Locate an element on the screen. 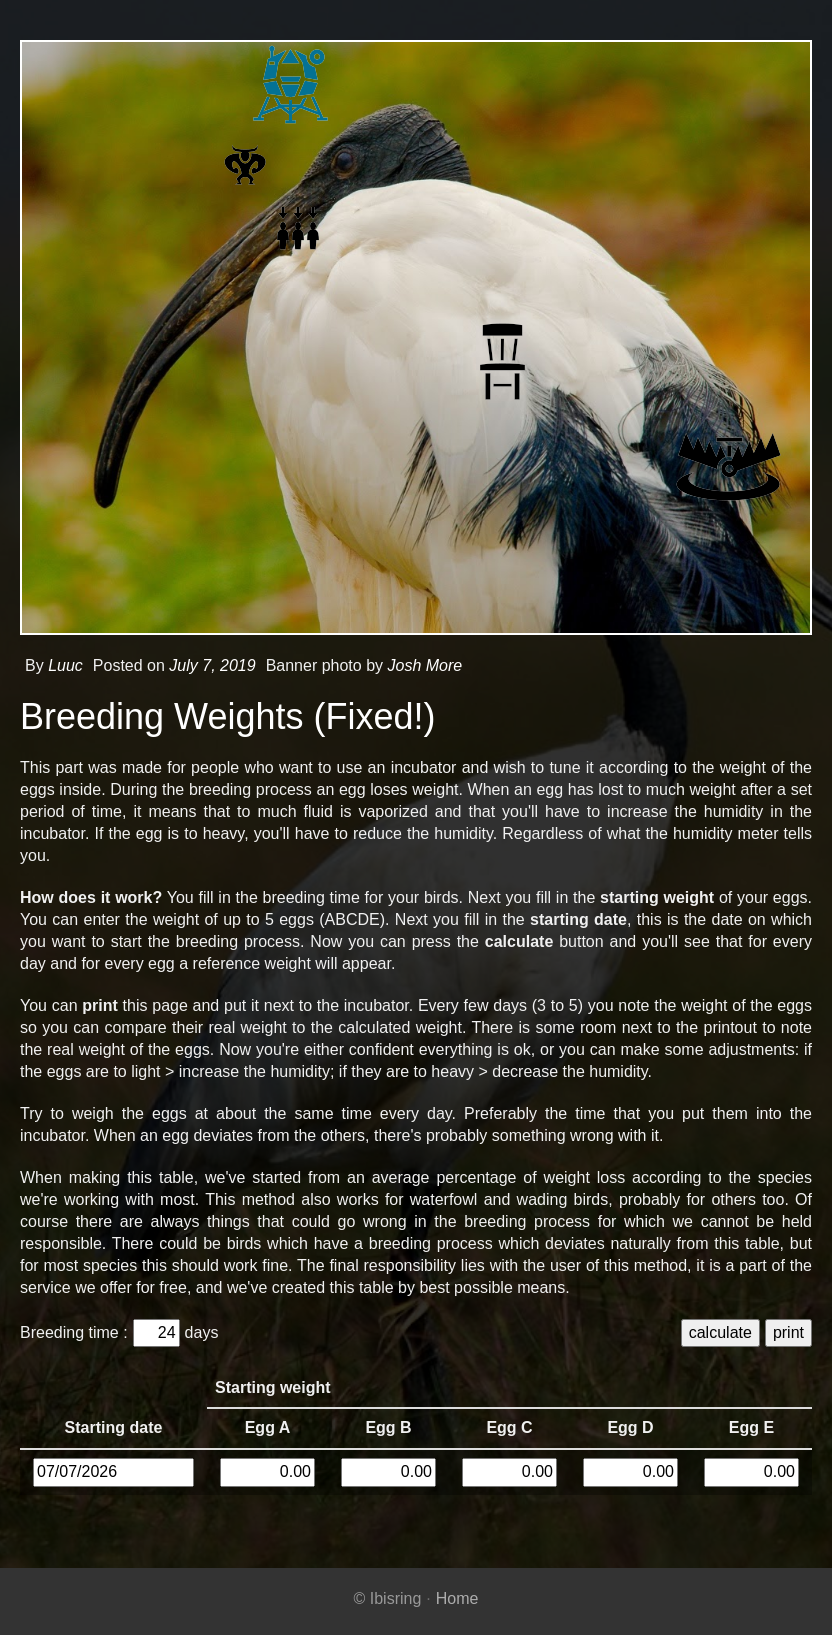 The width and height of the screenshot is (832, 1635). downgrade team membership or plan tier is located at coordinates (298, 228).